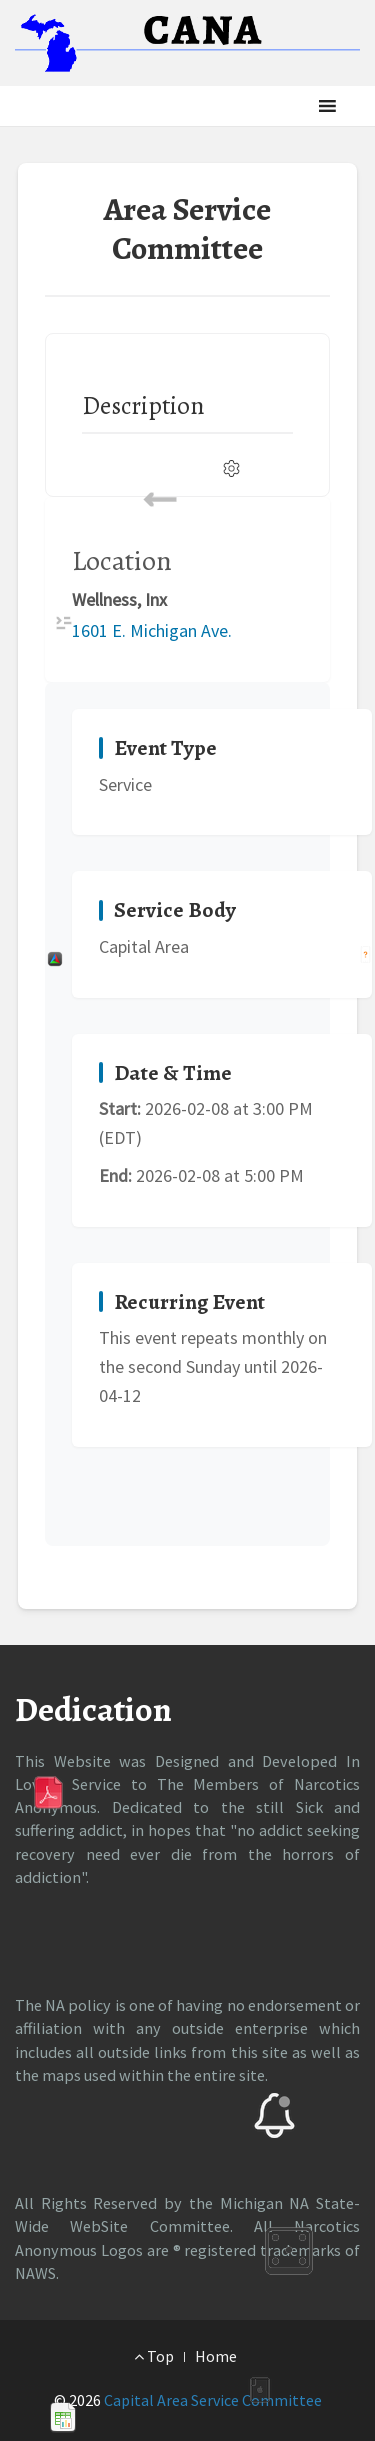  What do you see at coordinates (260, 2390) in the screenshot?
I see `access airport express device in sidebar` at bounding box center [260, 2390].